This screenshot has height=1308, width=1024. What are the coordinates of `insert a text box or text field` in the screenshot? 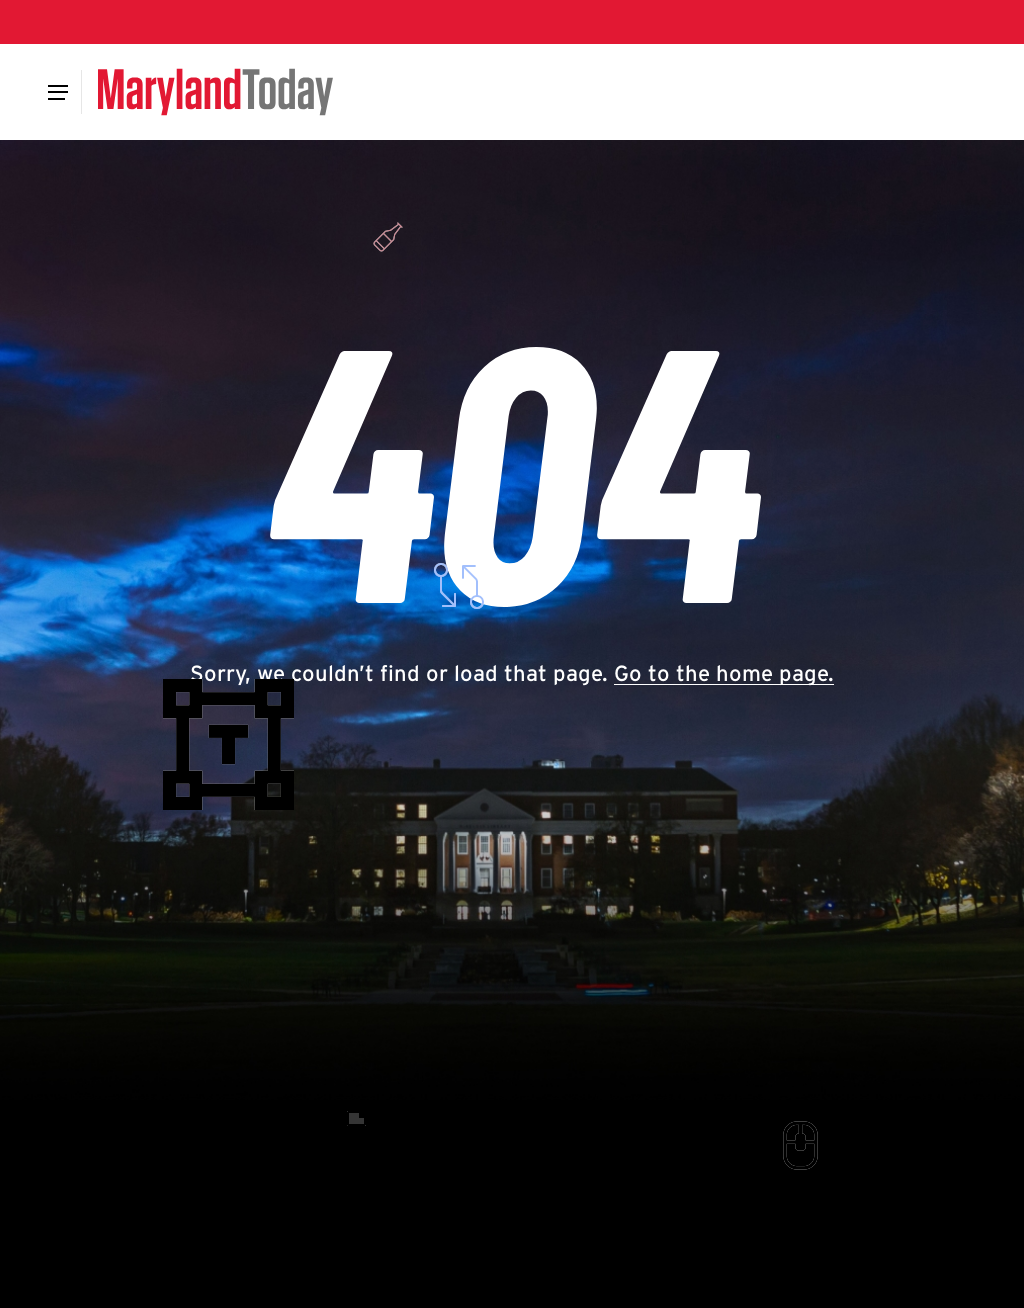 It's located at (228, 744).